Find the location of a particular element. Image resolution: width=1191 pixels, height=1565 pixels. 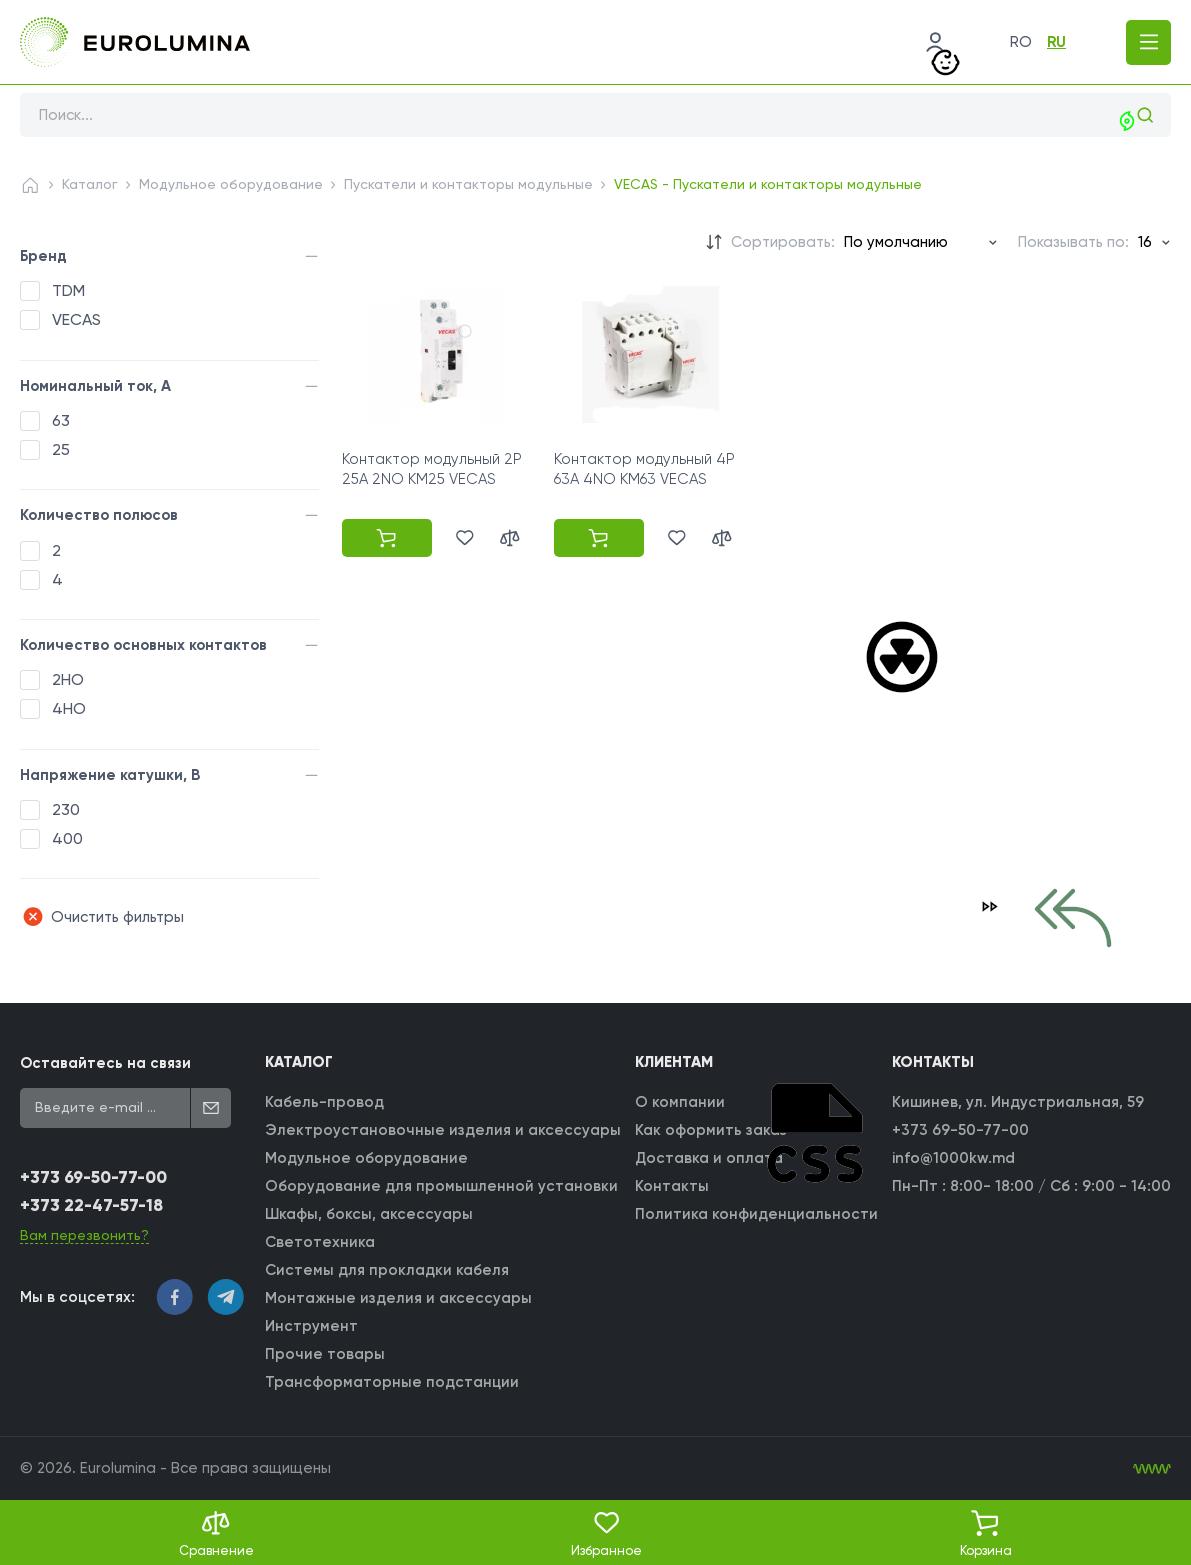

indicates a fallout shelter or radiation safety location is located at coordinates (902, 657).